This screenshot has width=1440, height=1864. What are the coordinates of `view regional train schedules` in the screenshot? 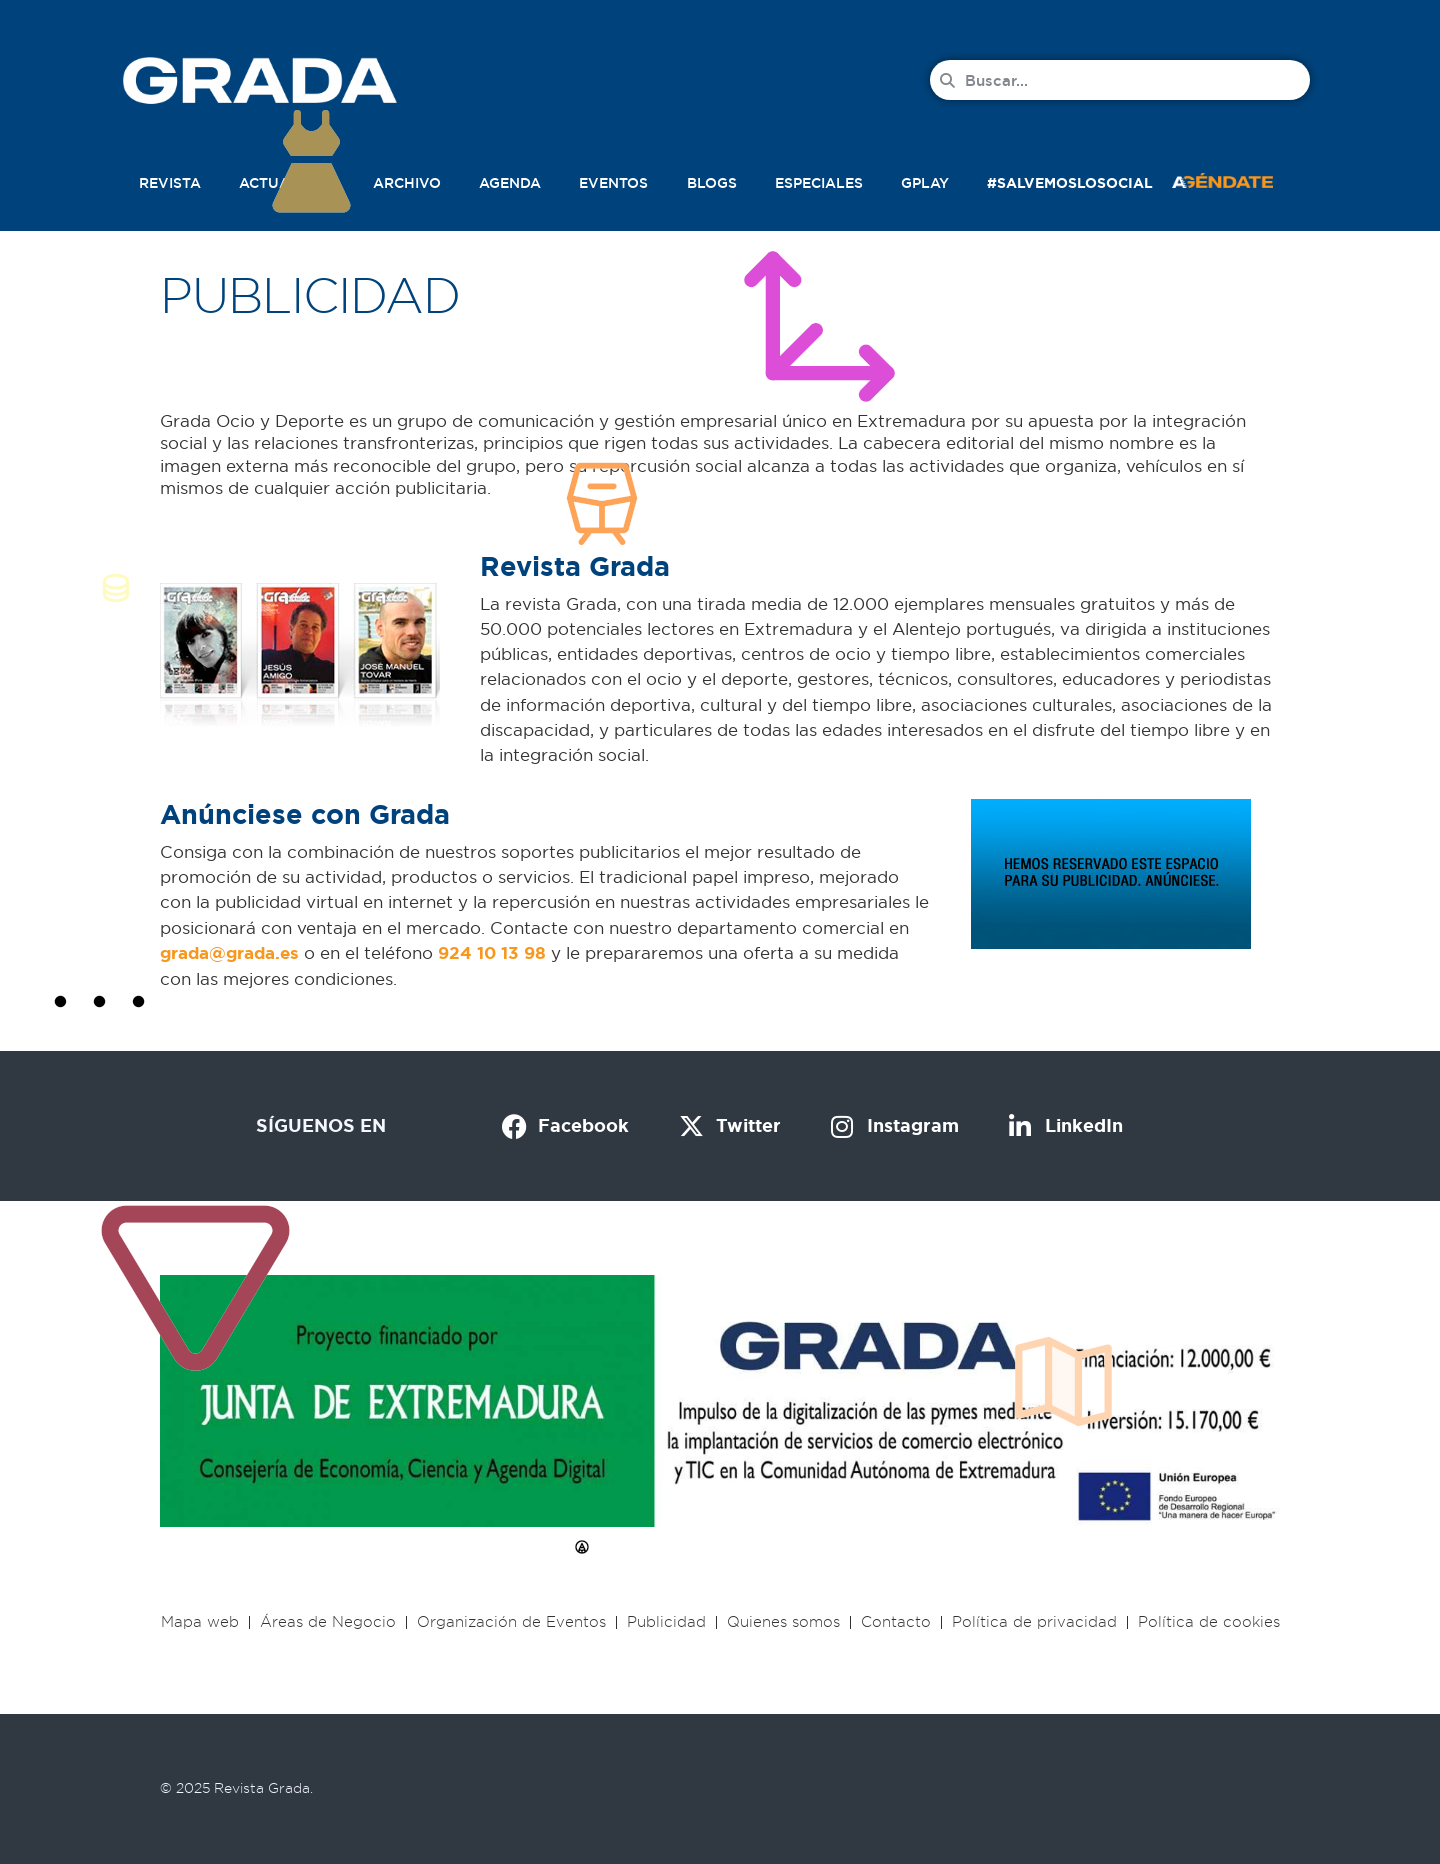 It's located at (602, 501).